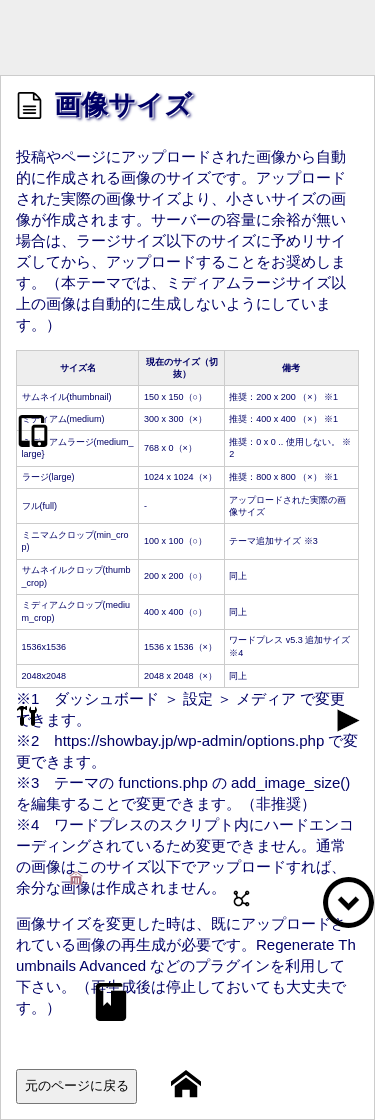  What do you see at coordinates (241, 898) in the screenshot?
I see `access affiliate or referral program` at bounding box center [241, 898].